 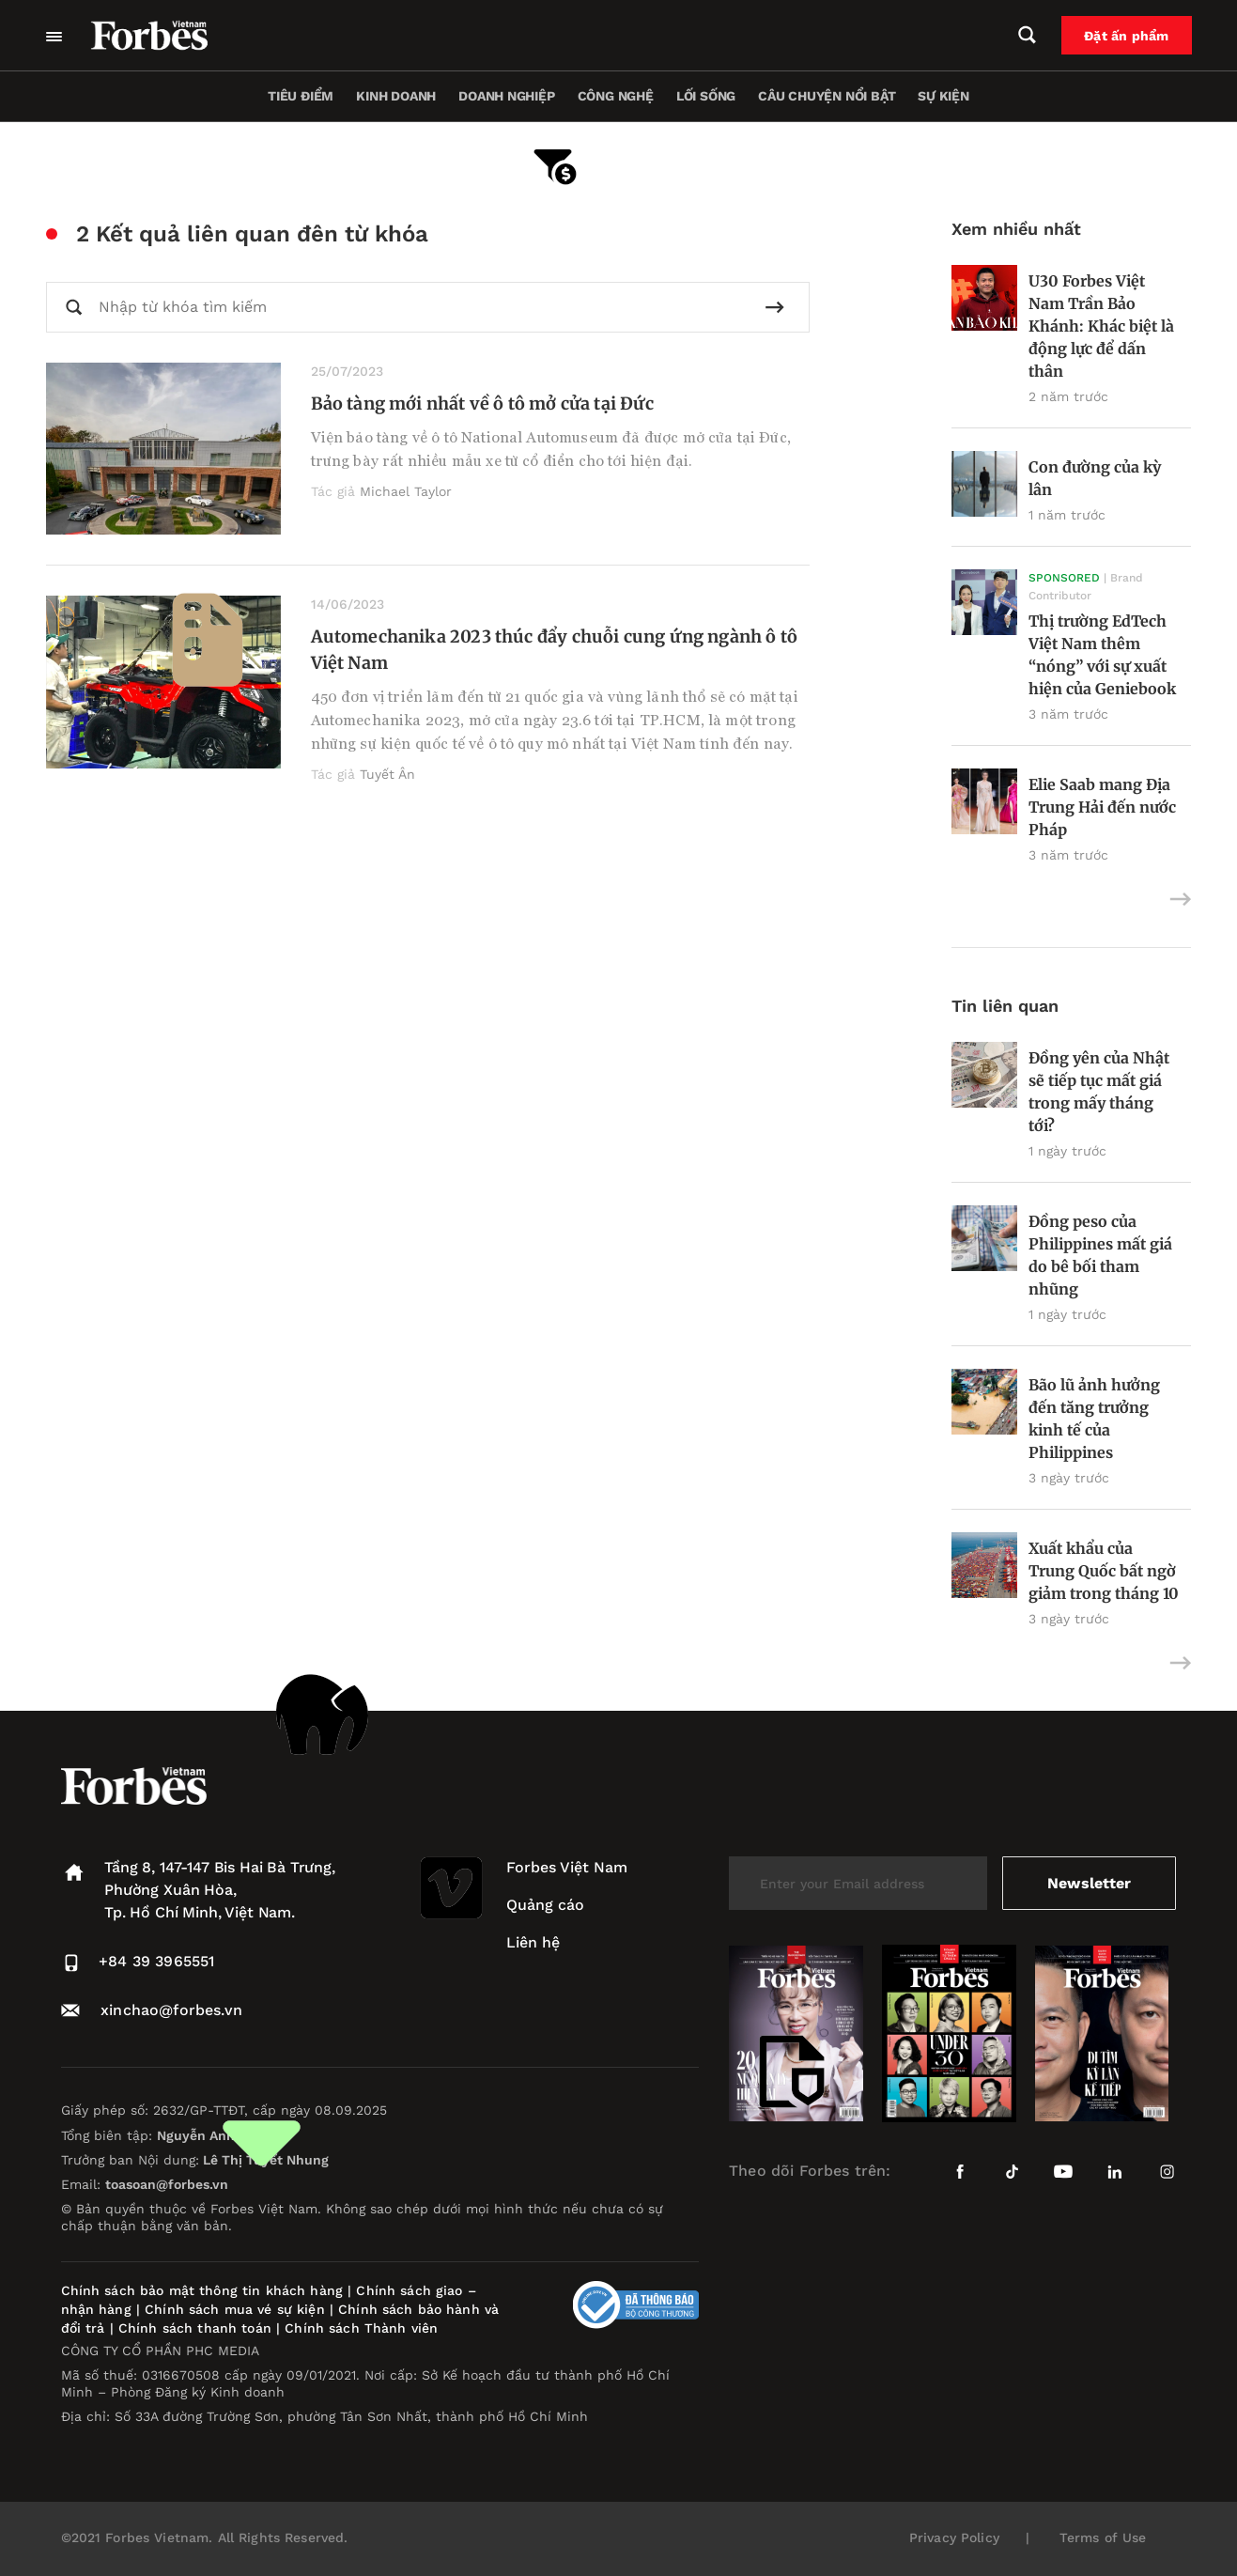 I want to click on view or open a compressed archive file, so click(x=208, y=640).